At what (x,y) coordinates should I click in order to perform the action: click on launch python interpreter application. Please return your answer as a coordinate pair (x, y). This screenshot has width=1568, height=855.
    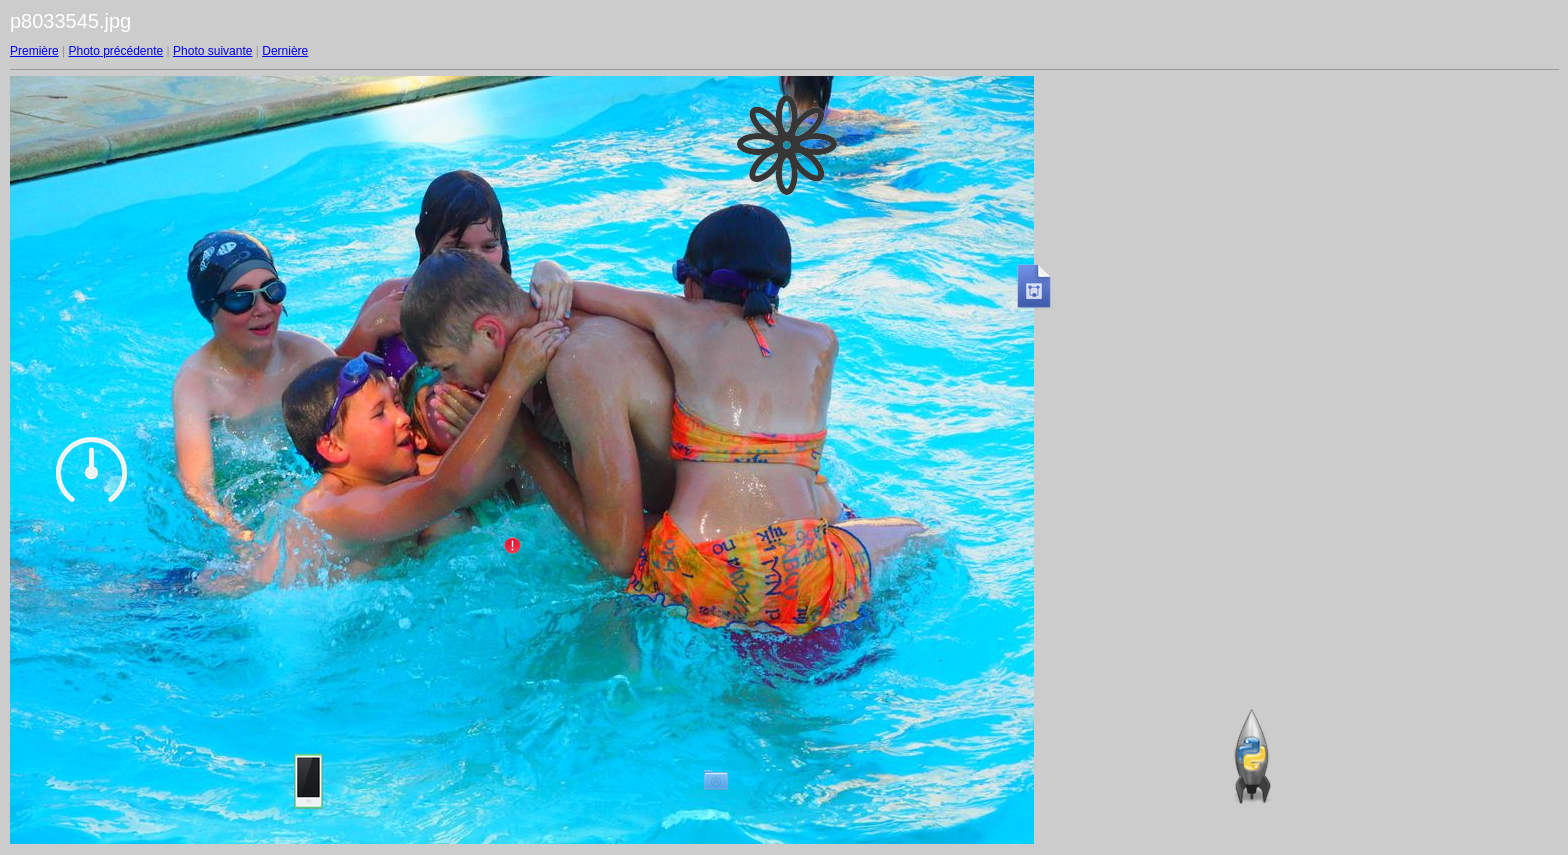
    Looking at the image, I should click on (1252, 756).